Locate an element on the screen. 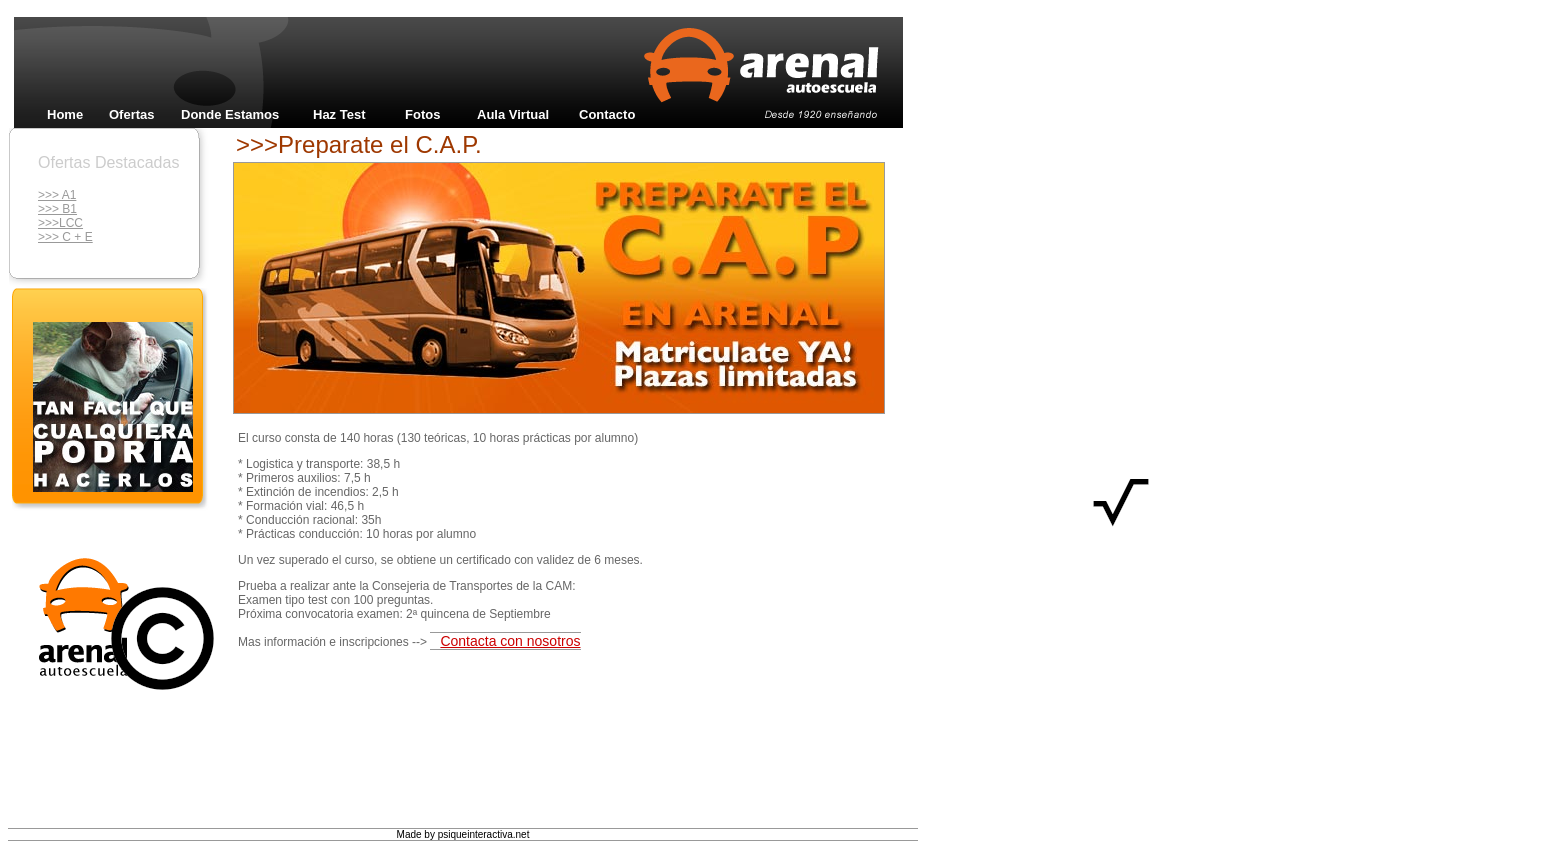  access square root or radical function in calculator is located at coordinates (1121, 501).